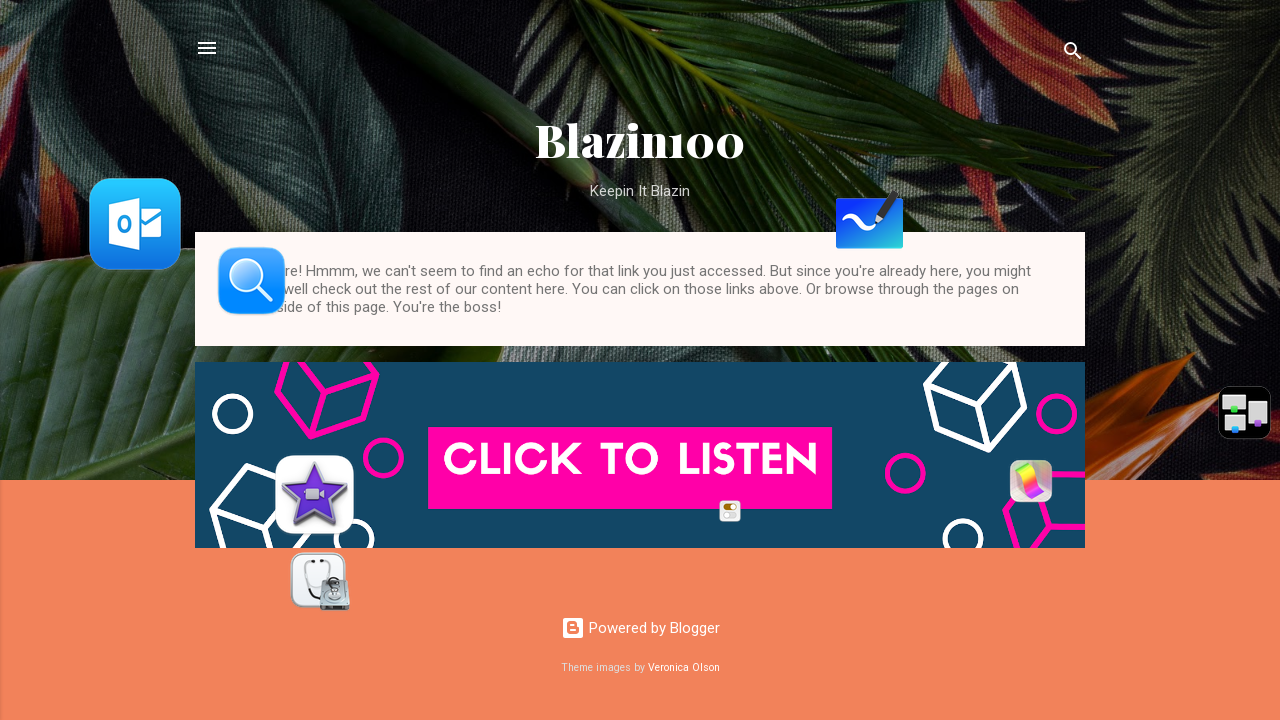  I want to click on open Spotlight search, so click(251, 280).